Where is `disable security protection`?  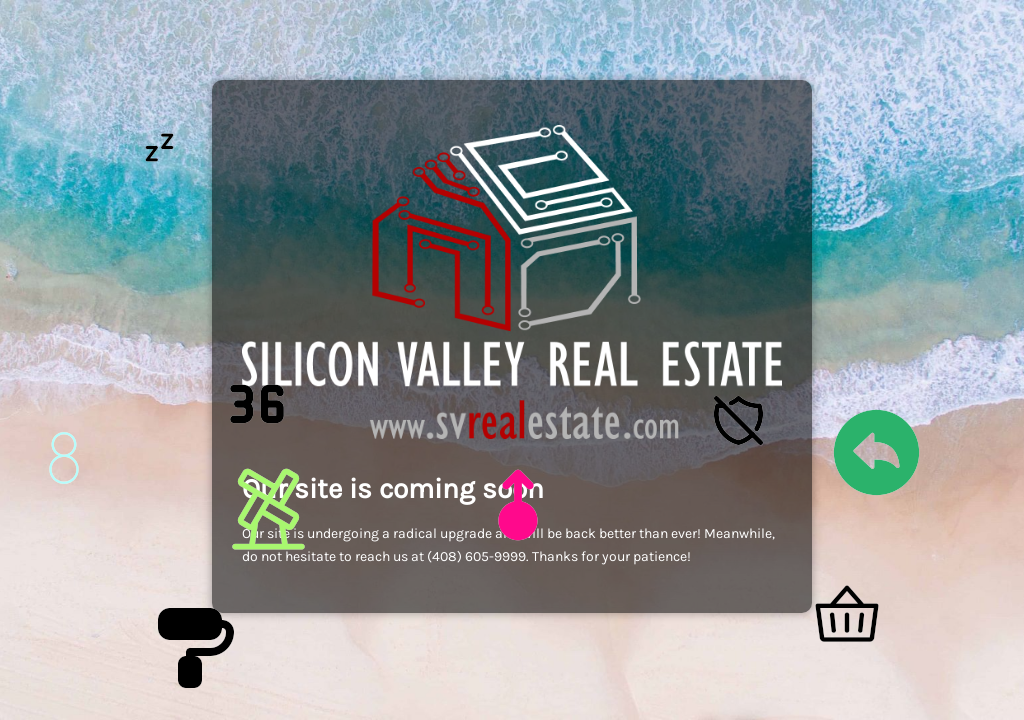 disable security protection is located at coordinates (738, 420).